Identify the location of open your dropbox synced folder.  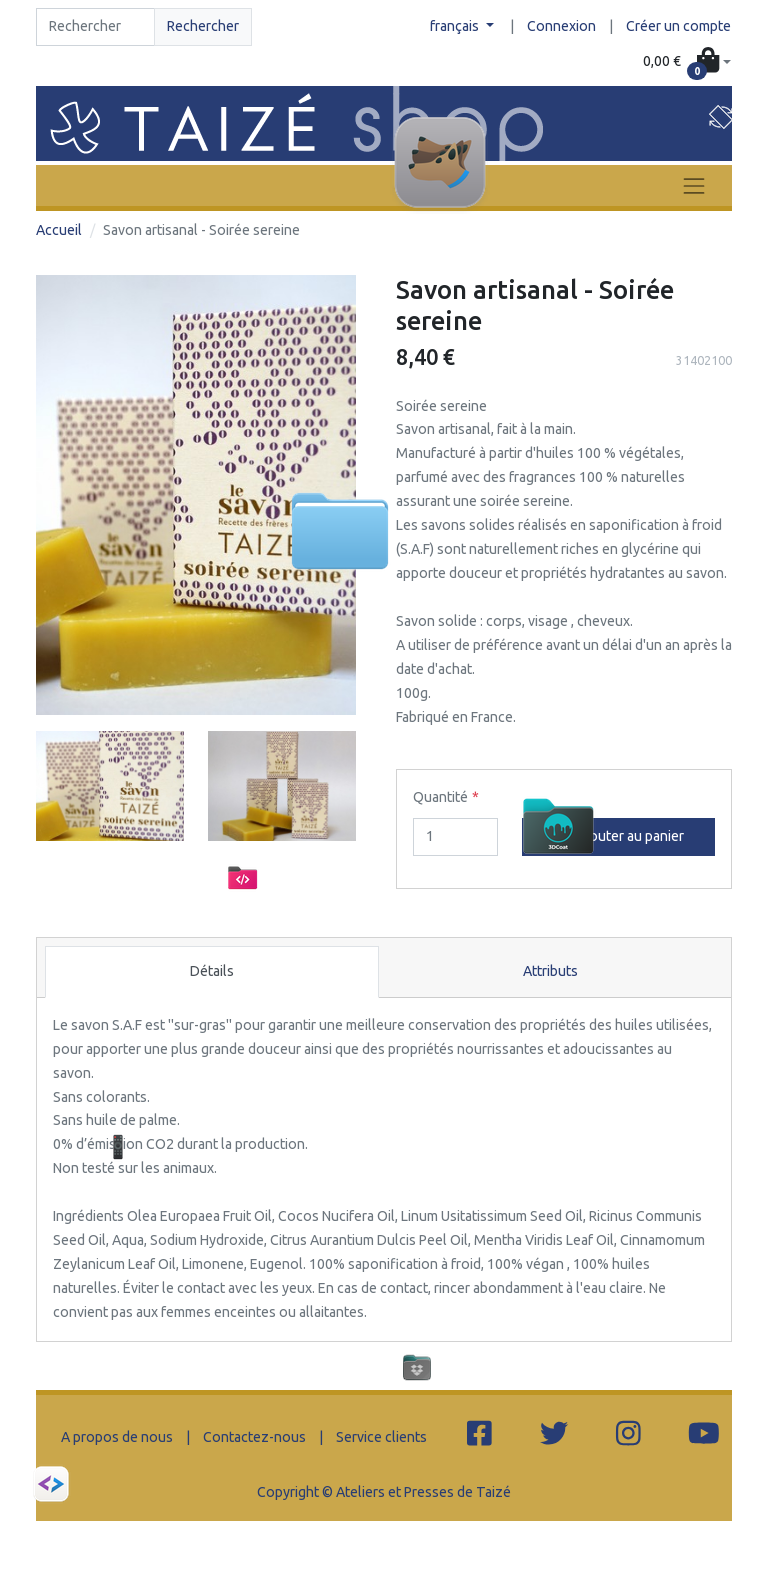
(417, 1367).